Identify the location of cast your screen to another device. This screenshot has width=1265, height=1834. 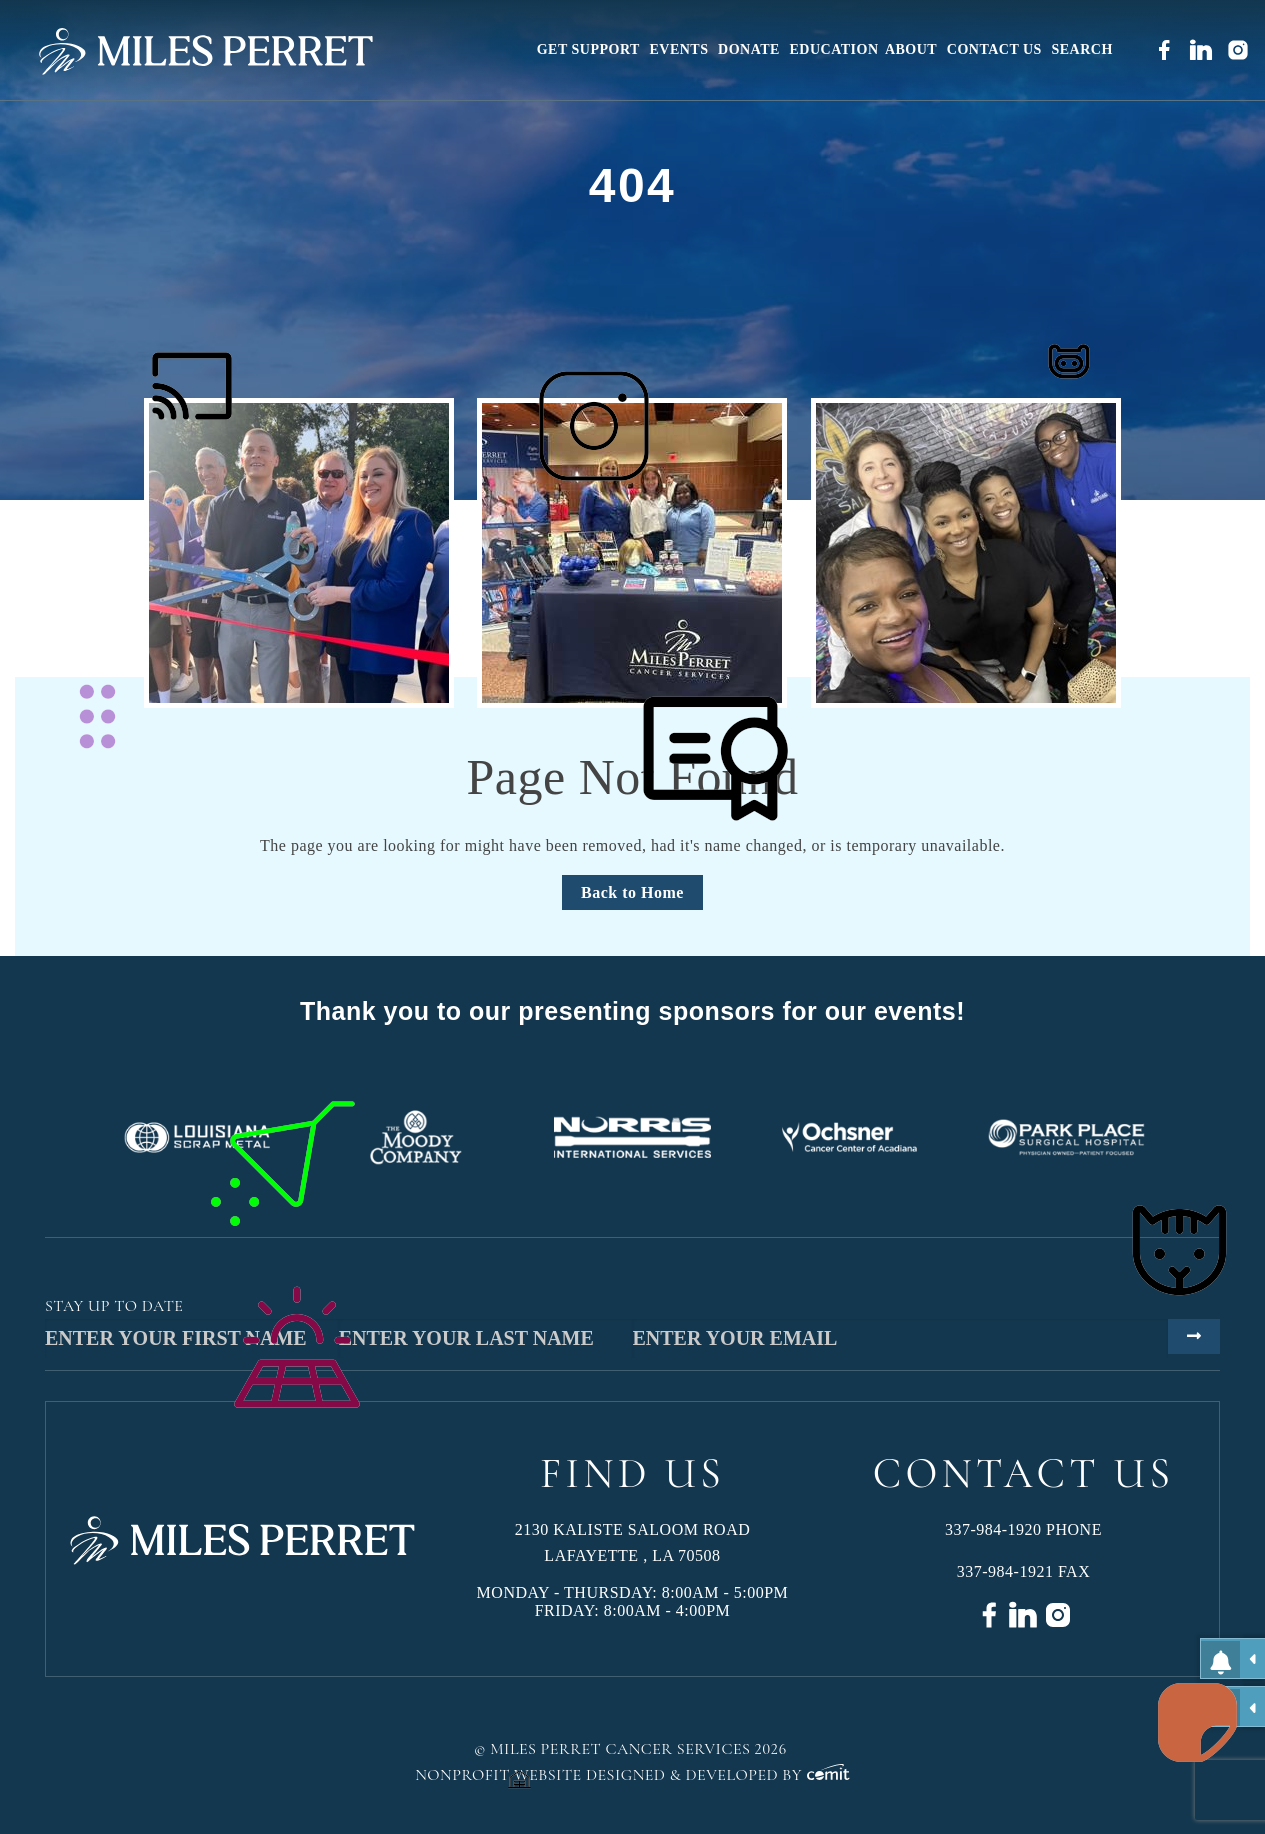
(192, 386).